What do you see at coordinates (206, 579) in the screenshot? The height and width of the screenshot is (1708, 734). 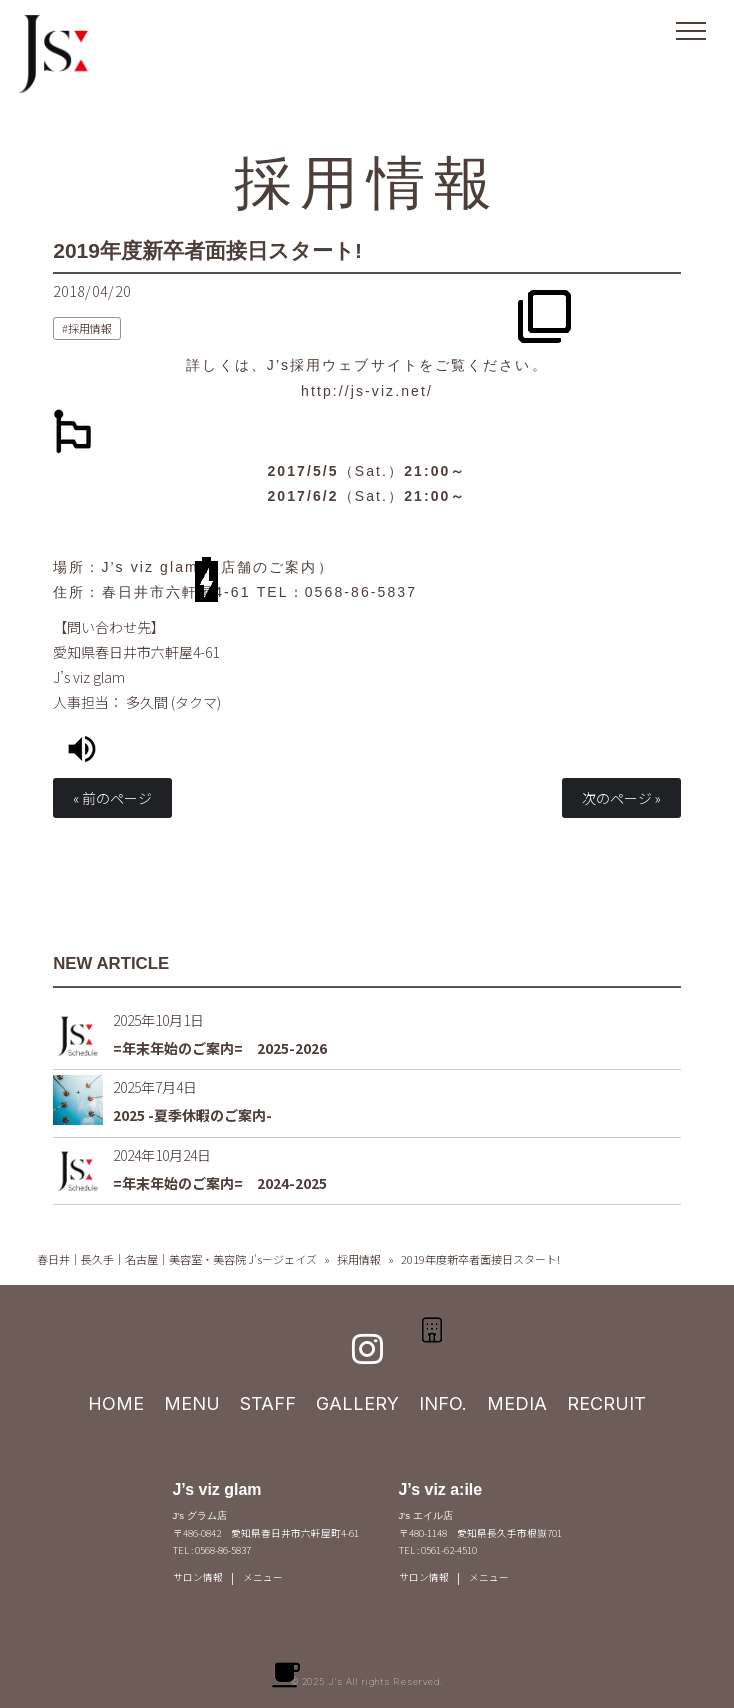 I see `indicates battery is fully charged while connected to power` at bounding box center [206, 579].